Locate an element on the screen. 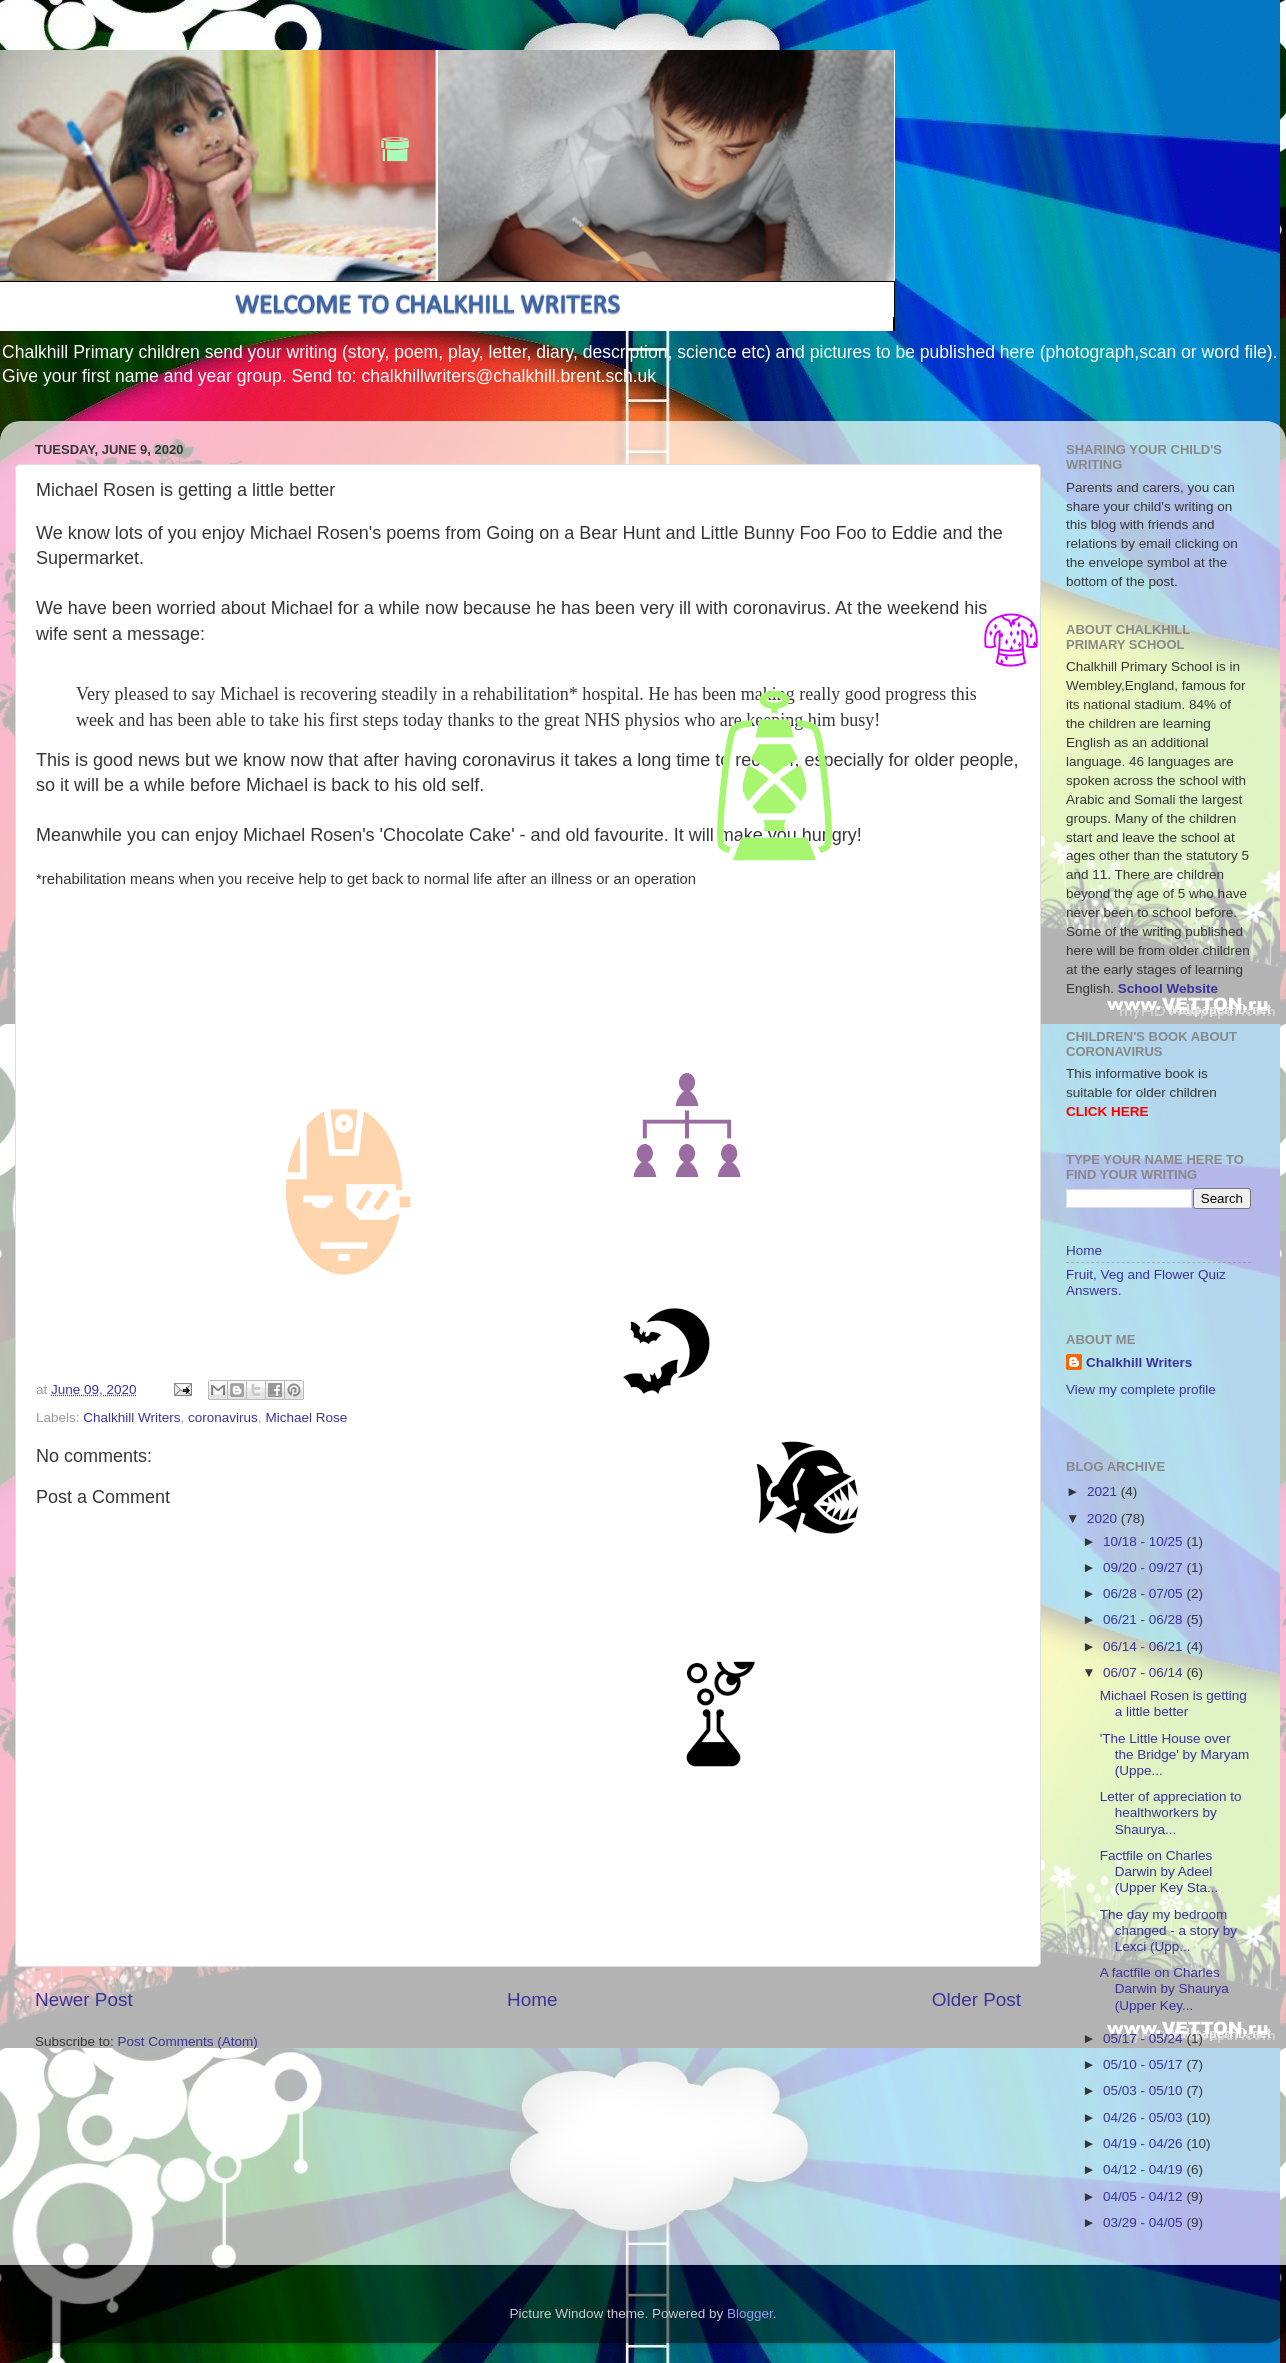 Image resolution: width=1286 pixels, height=2363 pixels. access chemistry or science experiments is located at coordinates (713, 1713).